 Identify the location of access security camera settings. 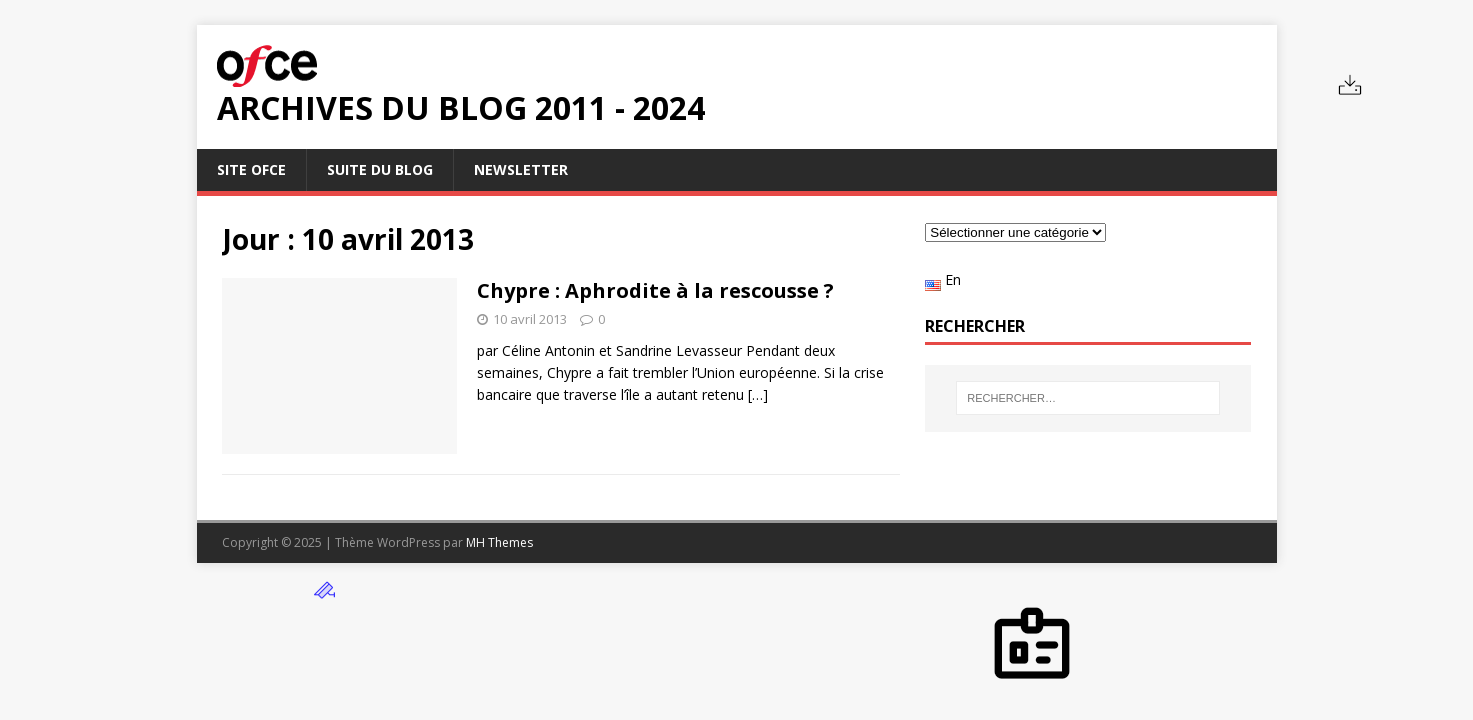
(324, 591).